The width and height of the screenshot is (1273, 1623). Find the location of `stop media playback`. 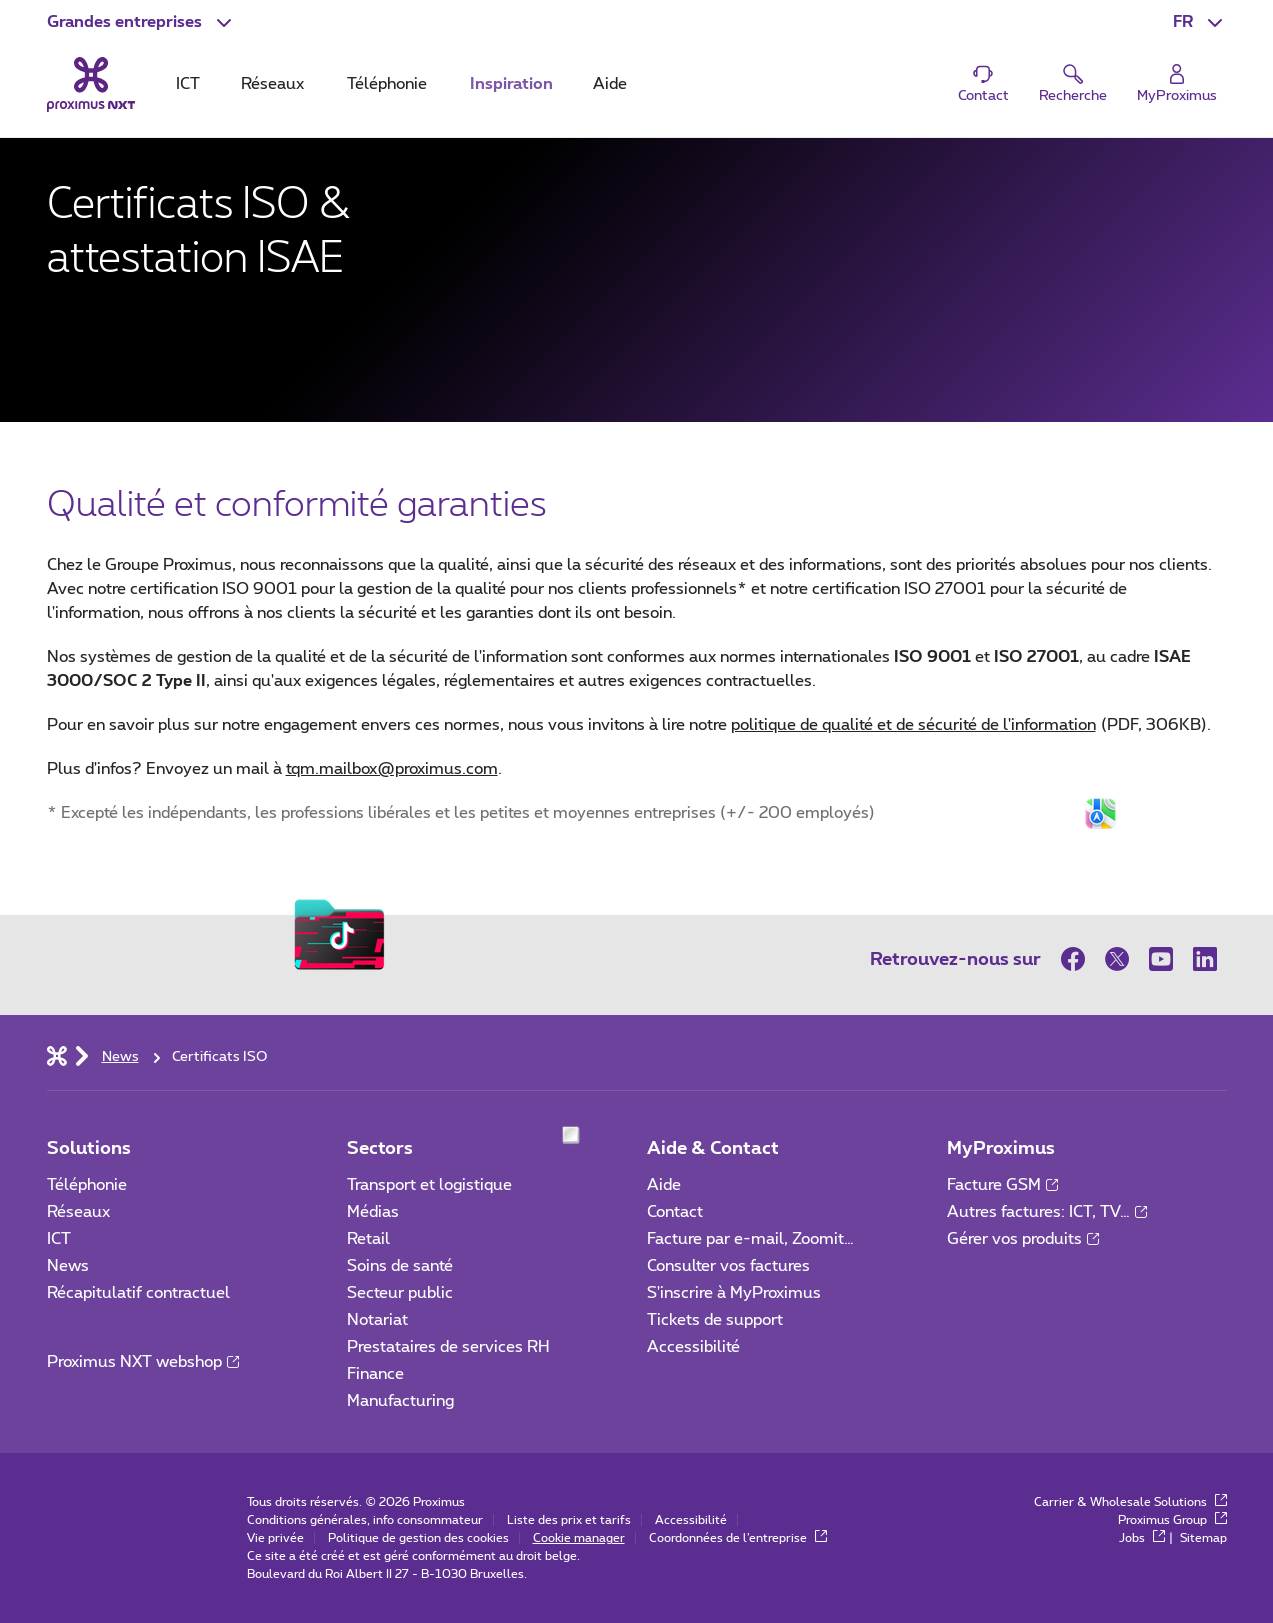

stop media playback is located at coordinates (570, 1134).